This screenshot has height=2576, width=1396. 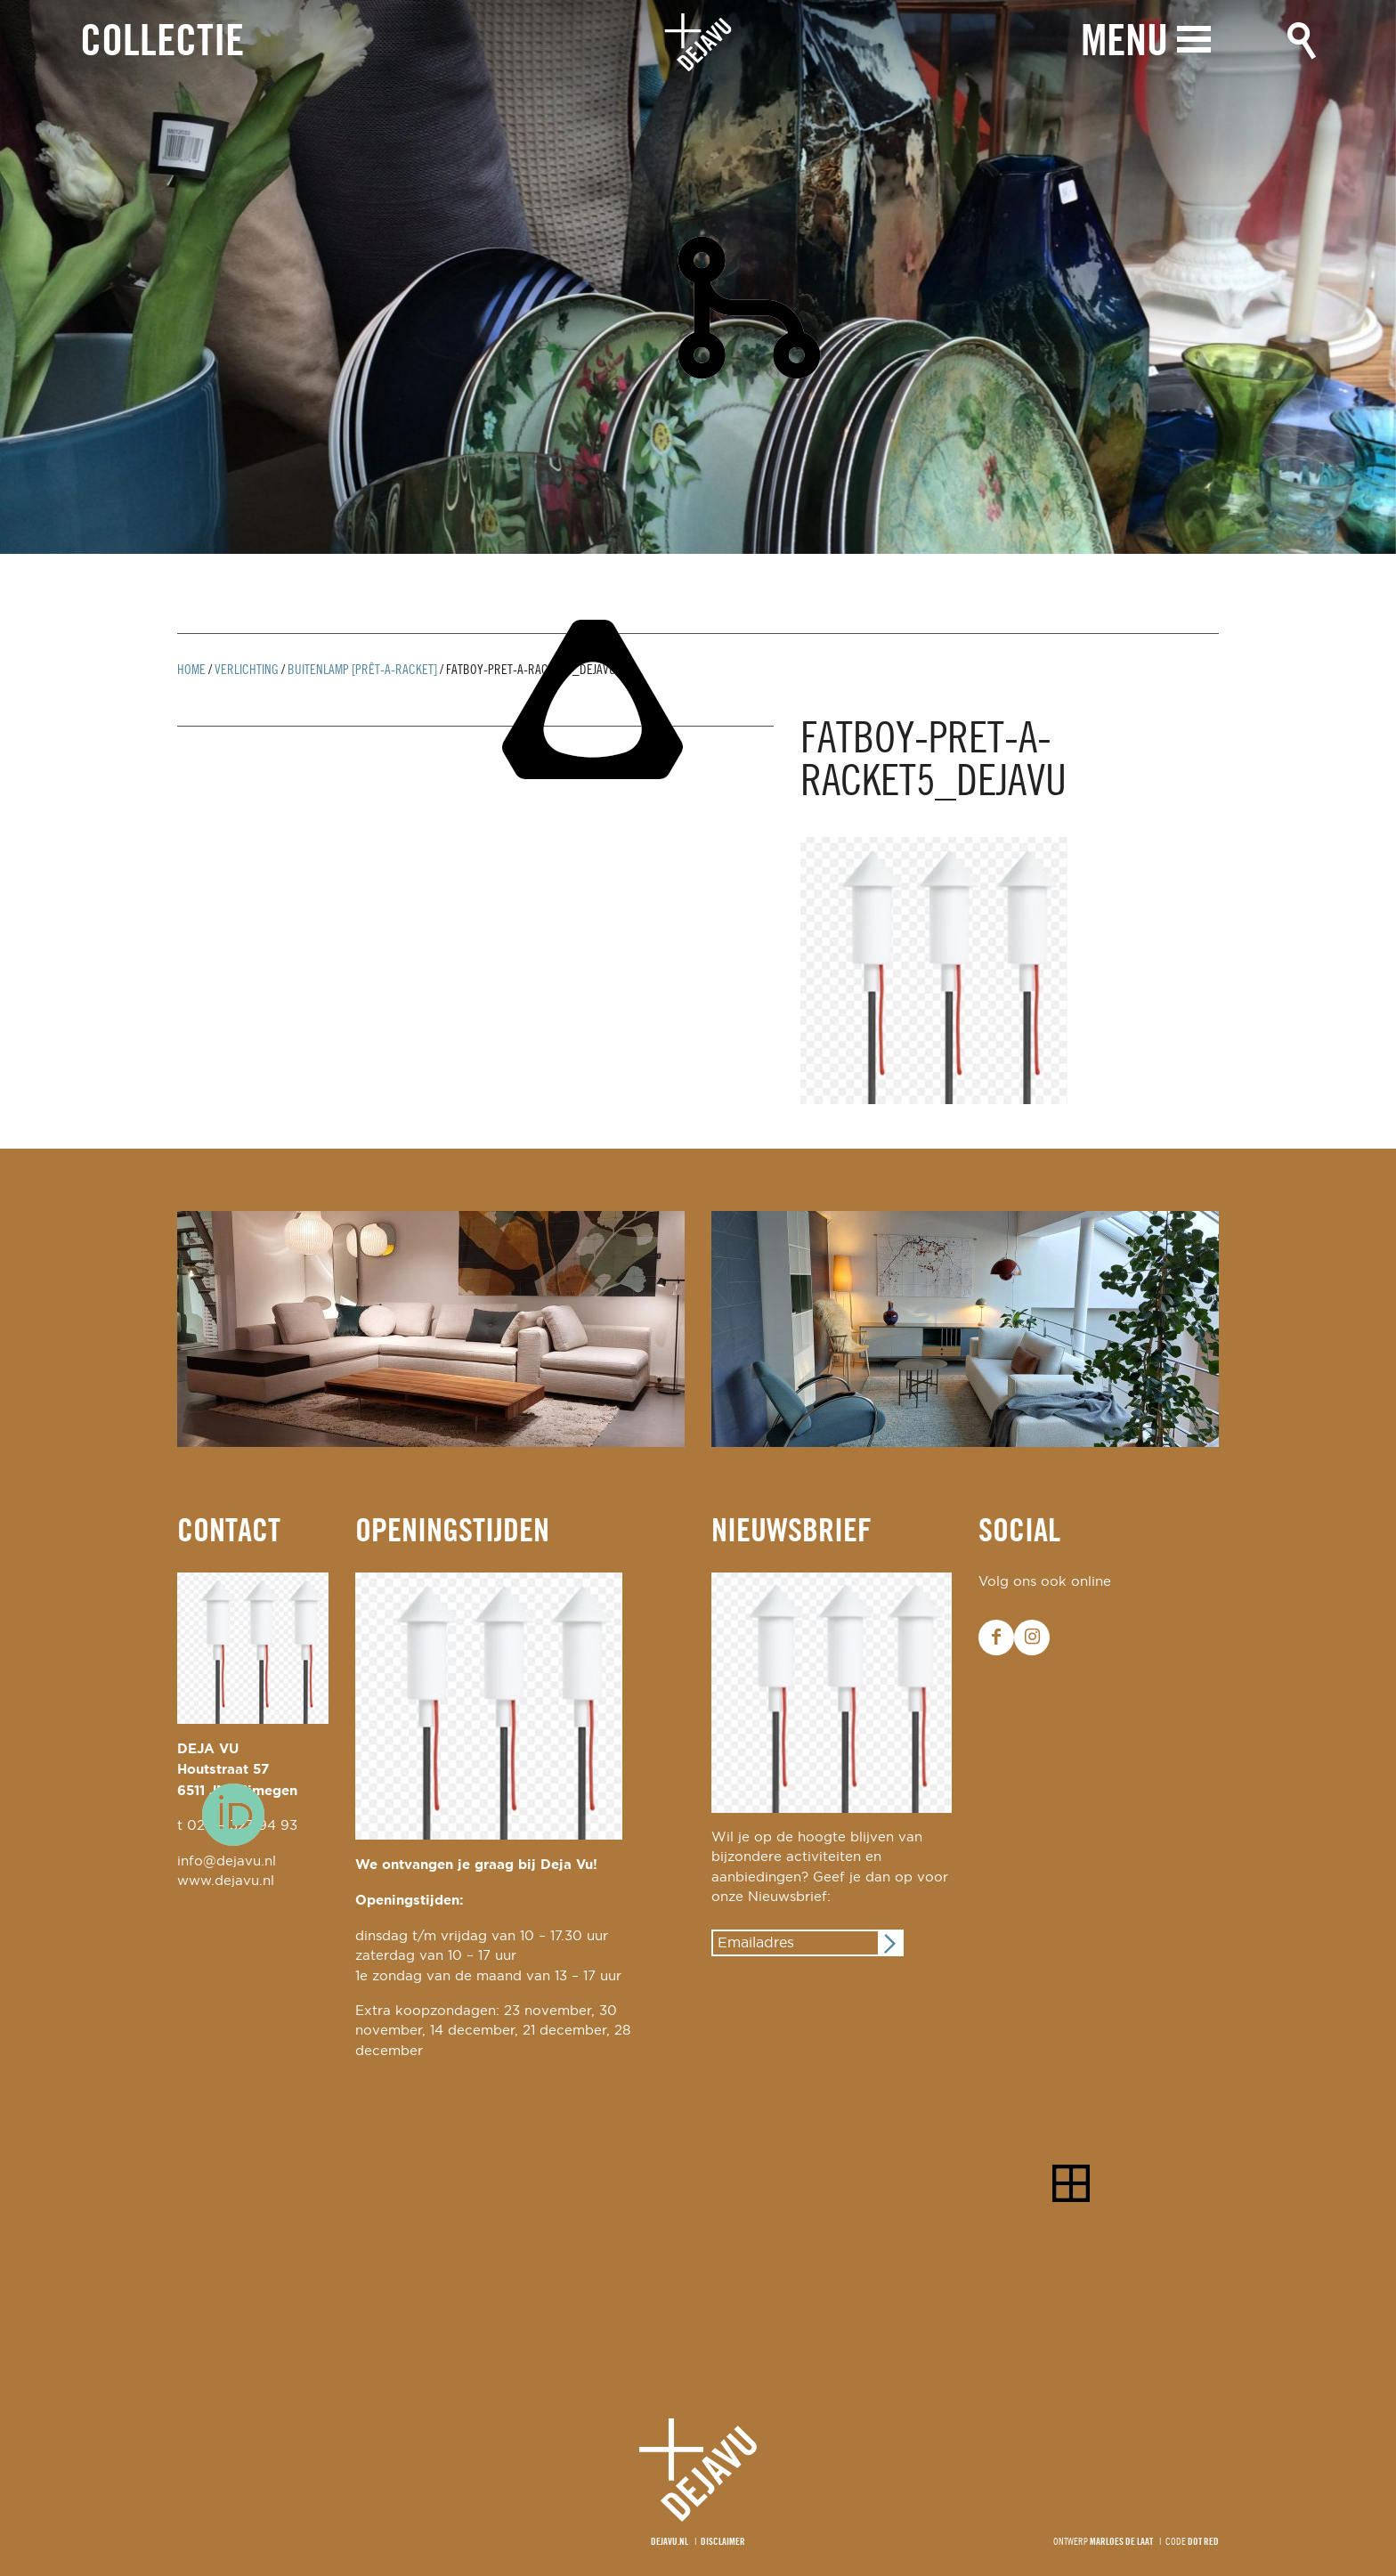 What do you see at coordinates (592, 699) in the screenshot?
I see `HTC Vive brand logo` at bounding box center [592, 699].